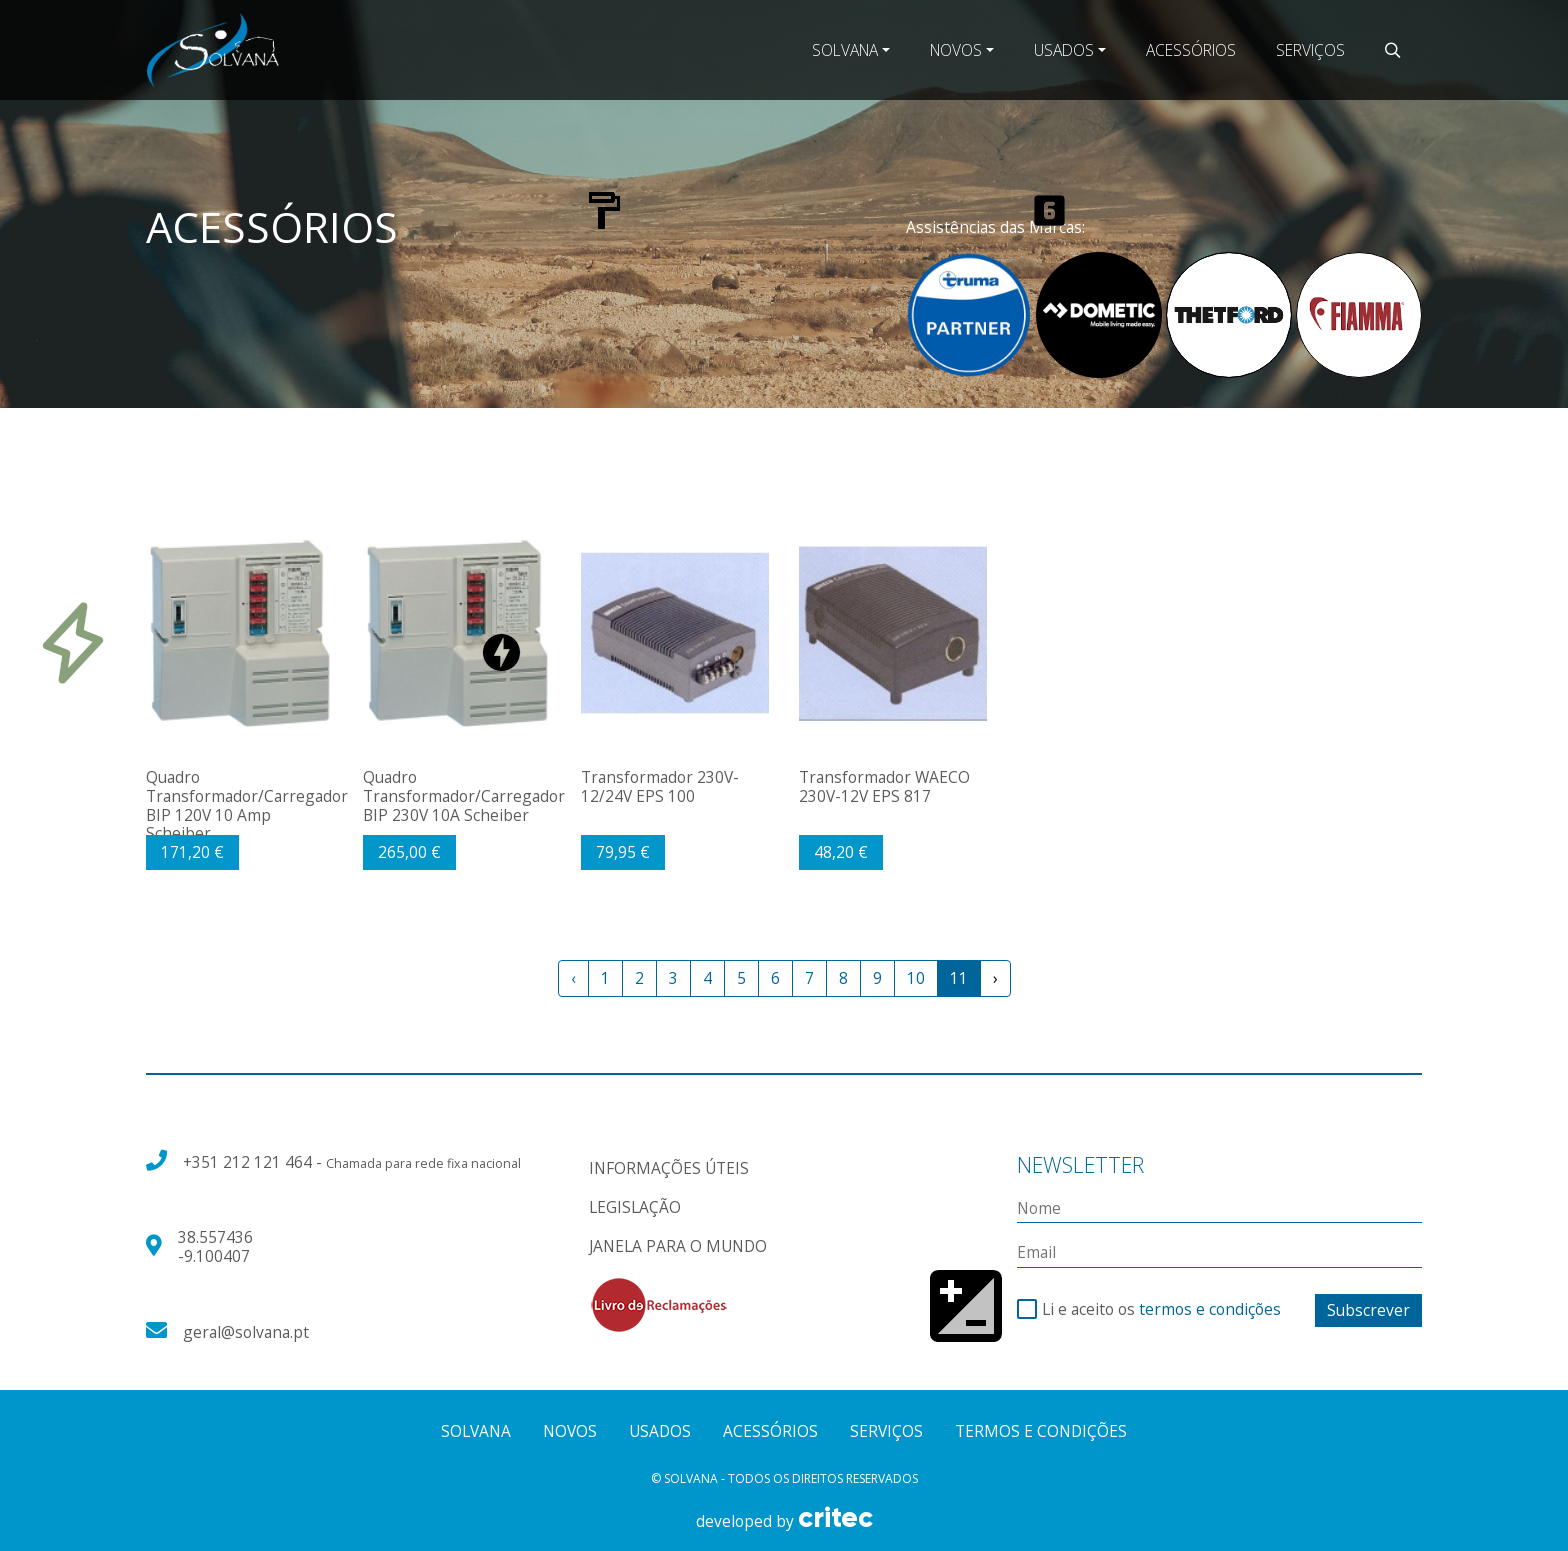 The image size is (1568, 1551). I want to click on adjust camera ISO sensitivity settings, so click(966, 1306).